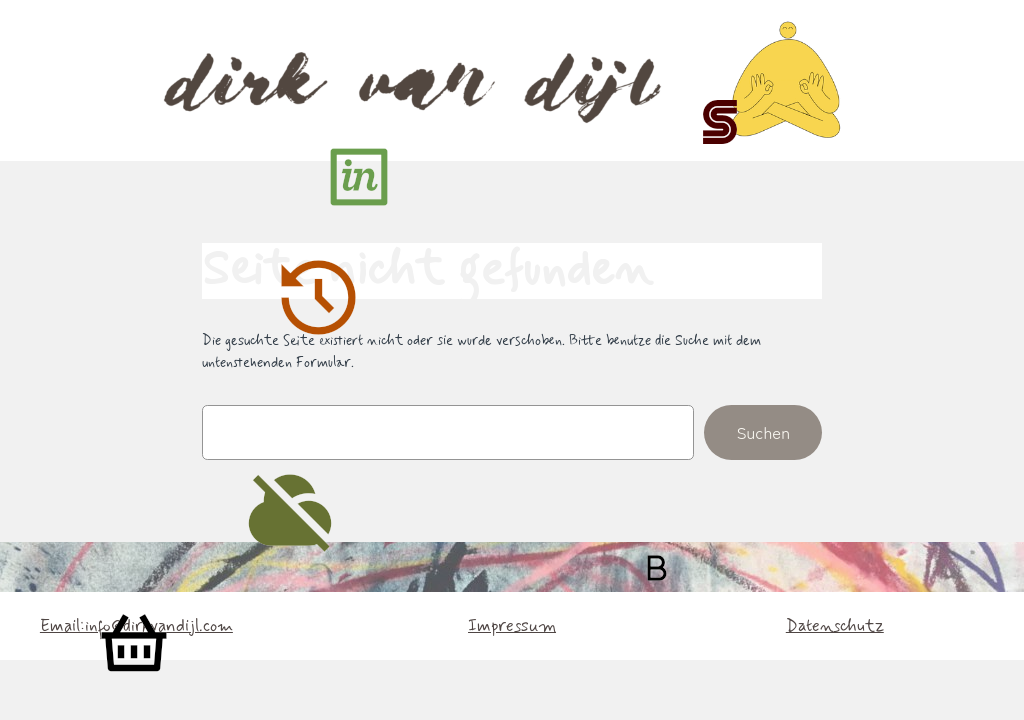  What do you see at coordinates (134, 642) in the screenshot?
I see `view your shopping basket` at bounding box center [134, 642].